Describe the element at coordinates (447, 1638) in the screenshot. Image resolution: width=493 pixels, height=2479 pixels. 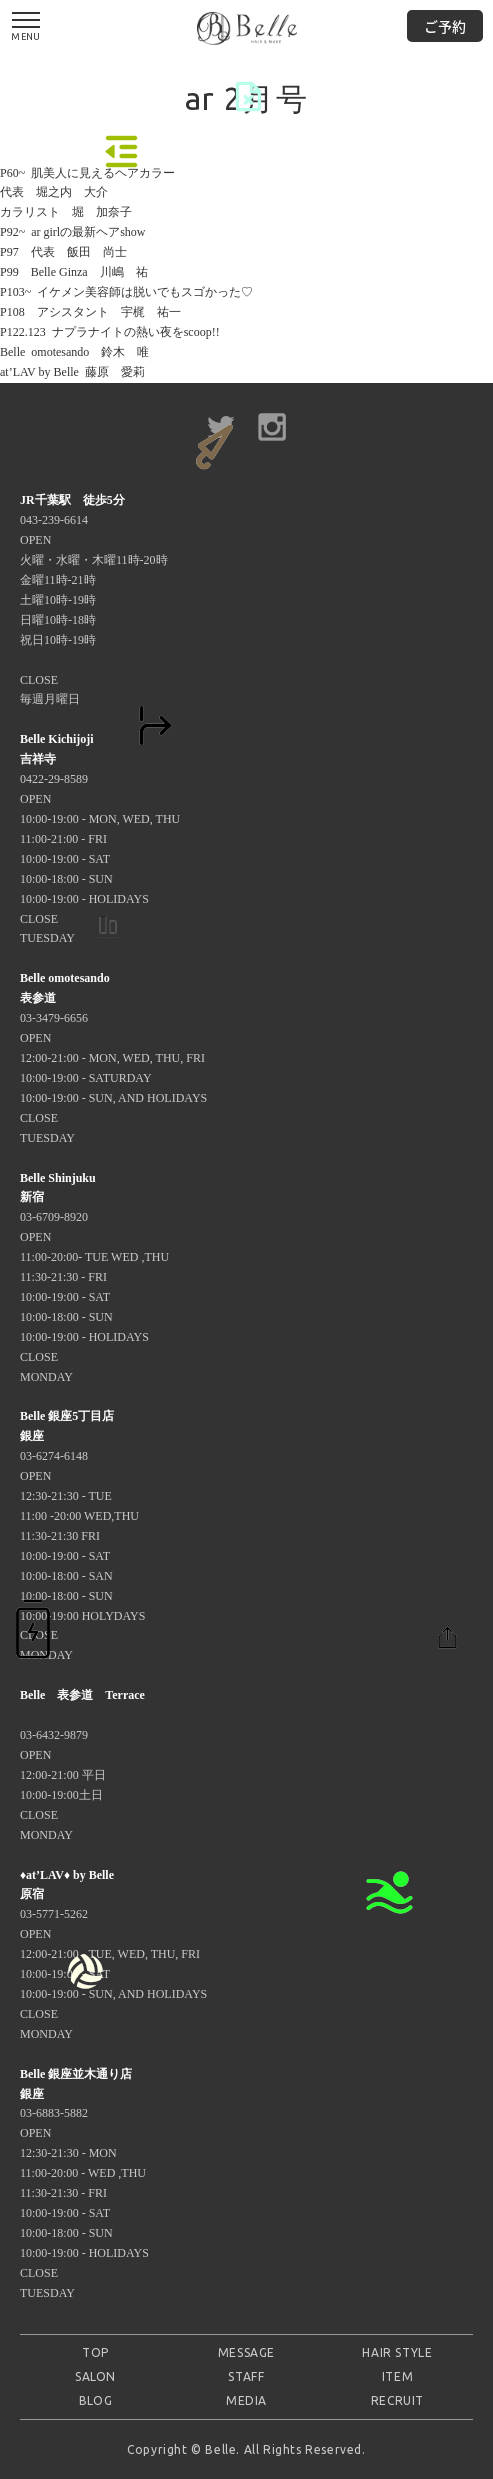
I see `export or share content to another app` at that location.